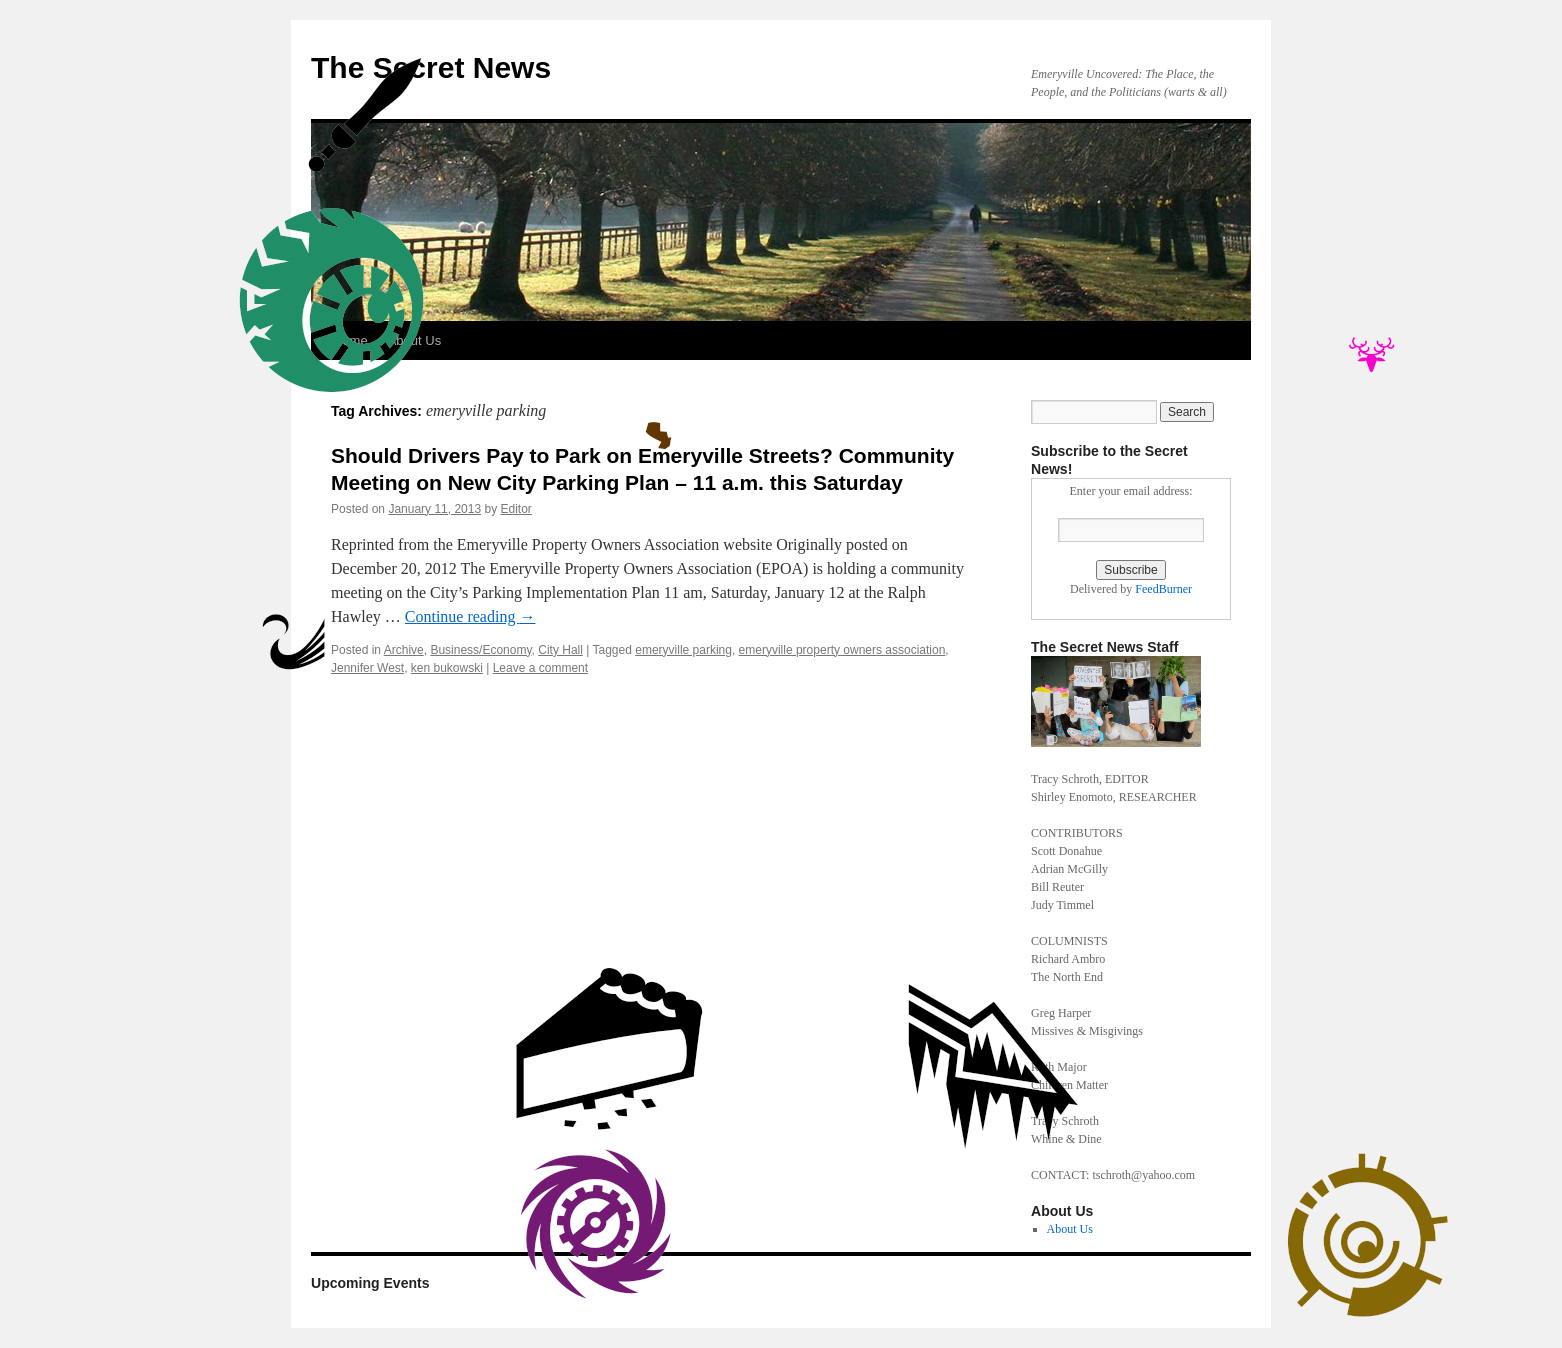 The height and width of the screenshot is (1348, 1562). Describe the element at coordinates (1368, 1235) in the screenshot. I see `access microscope or magnification tools` at that location.